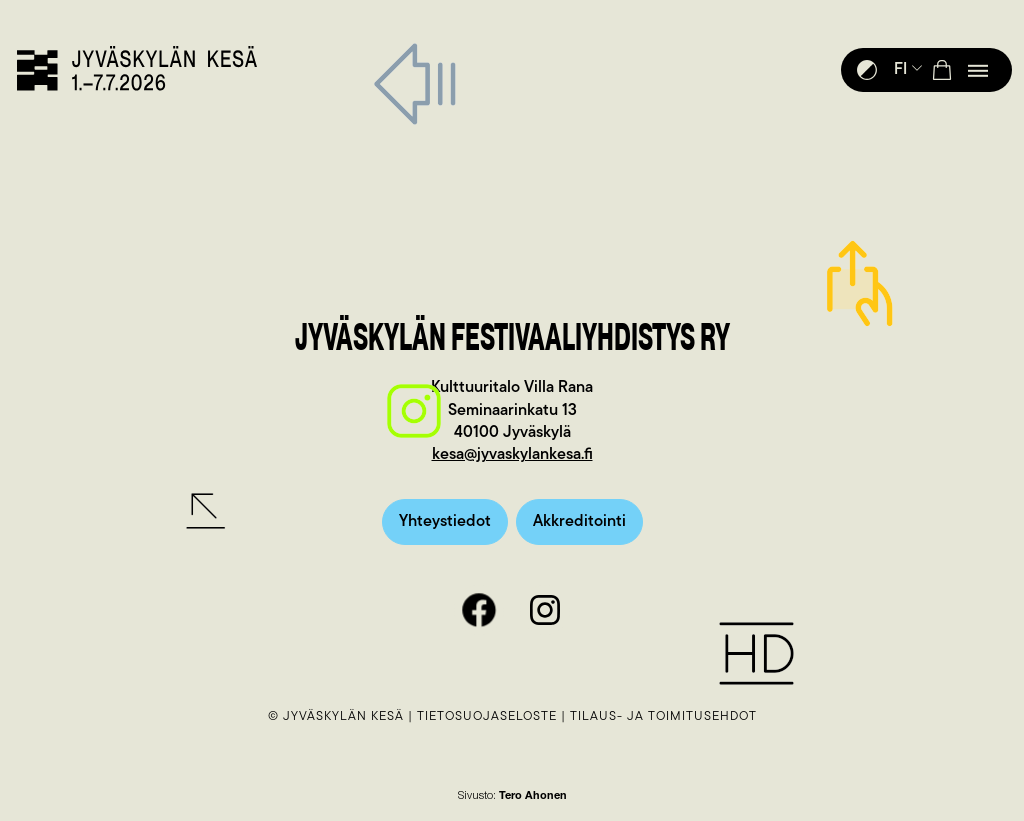 This screenshot has width=1024, height=821. I want to click on navigate to the top-left or home position, so click(204, 511).